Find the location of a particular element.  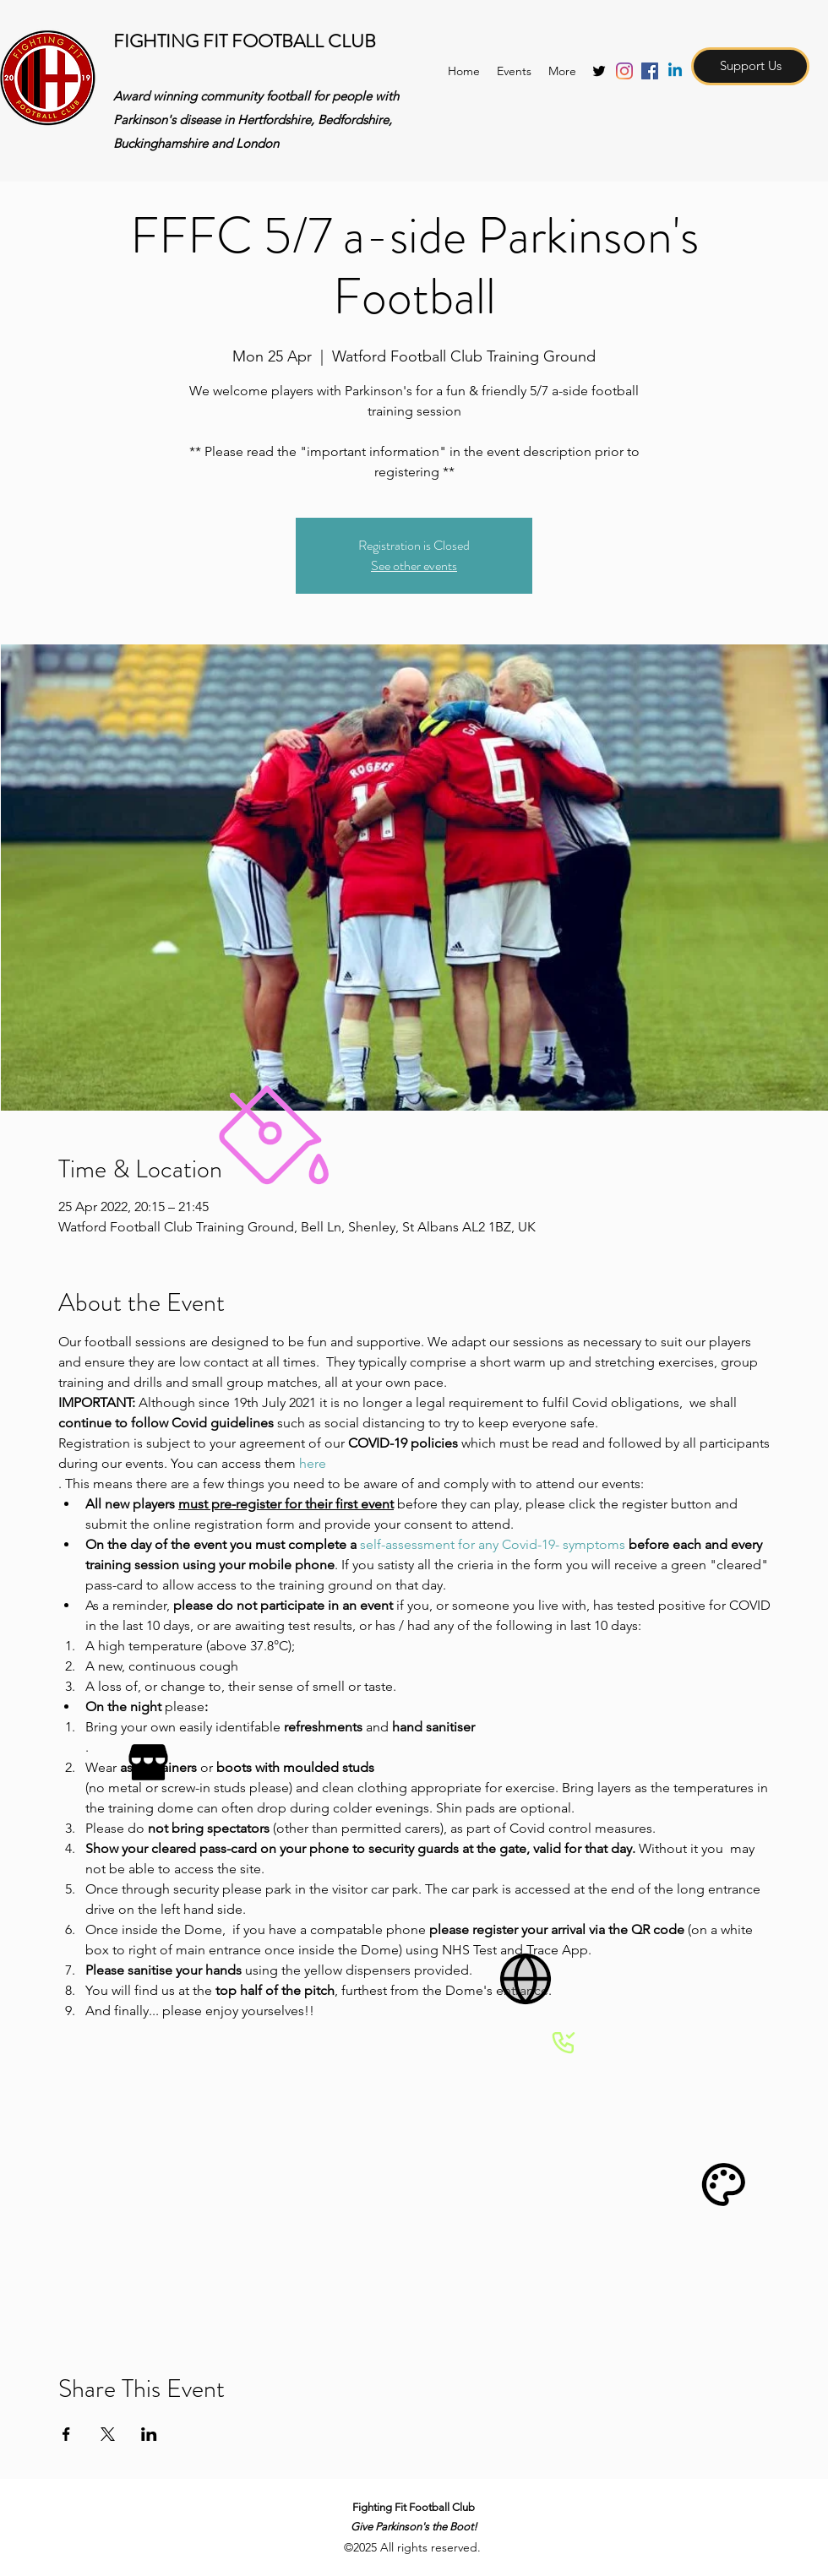

customize theme or color settings is located at coordinates (723, 2184).